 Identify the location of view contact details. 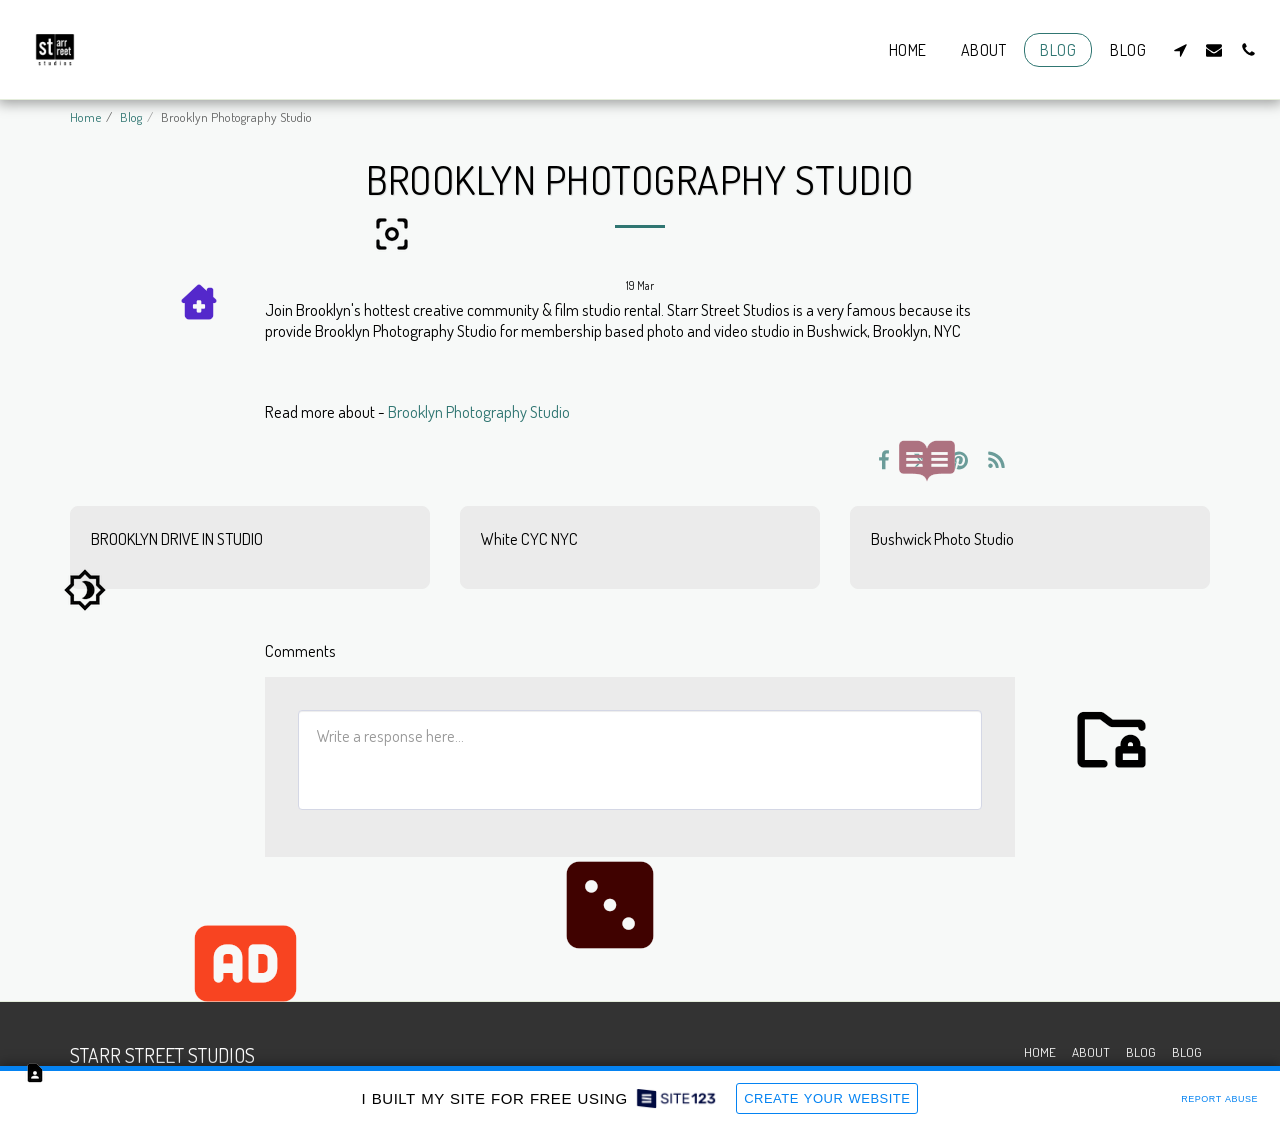
(35, 1073).